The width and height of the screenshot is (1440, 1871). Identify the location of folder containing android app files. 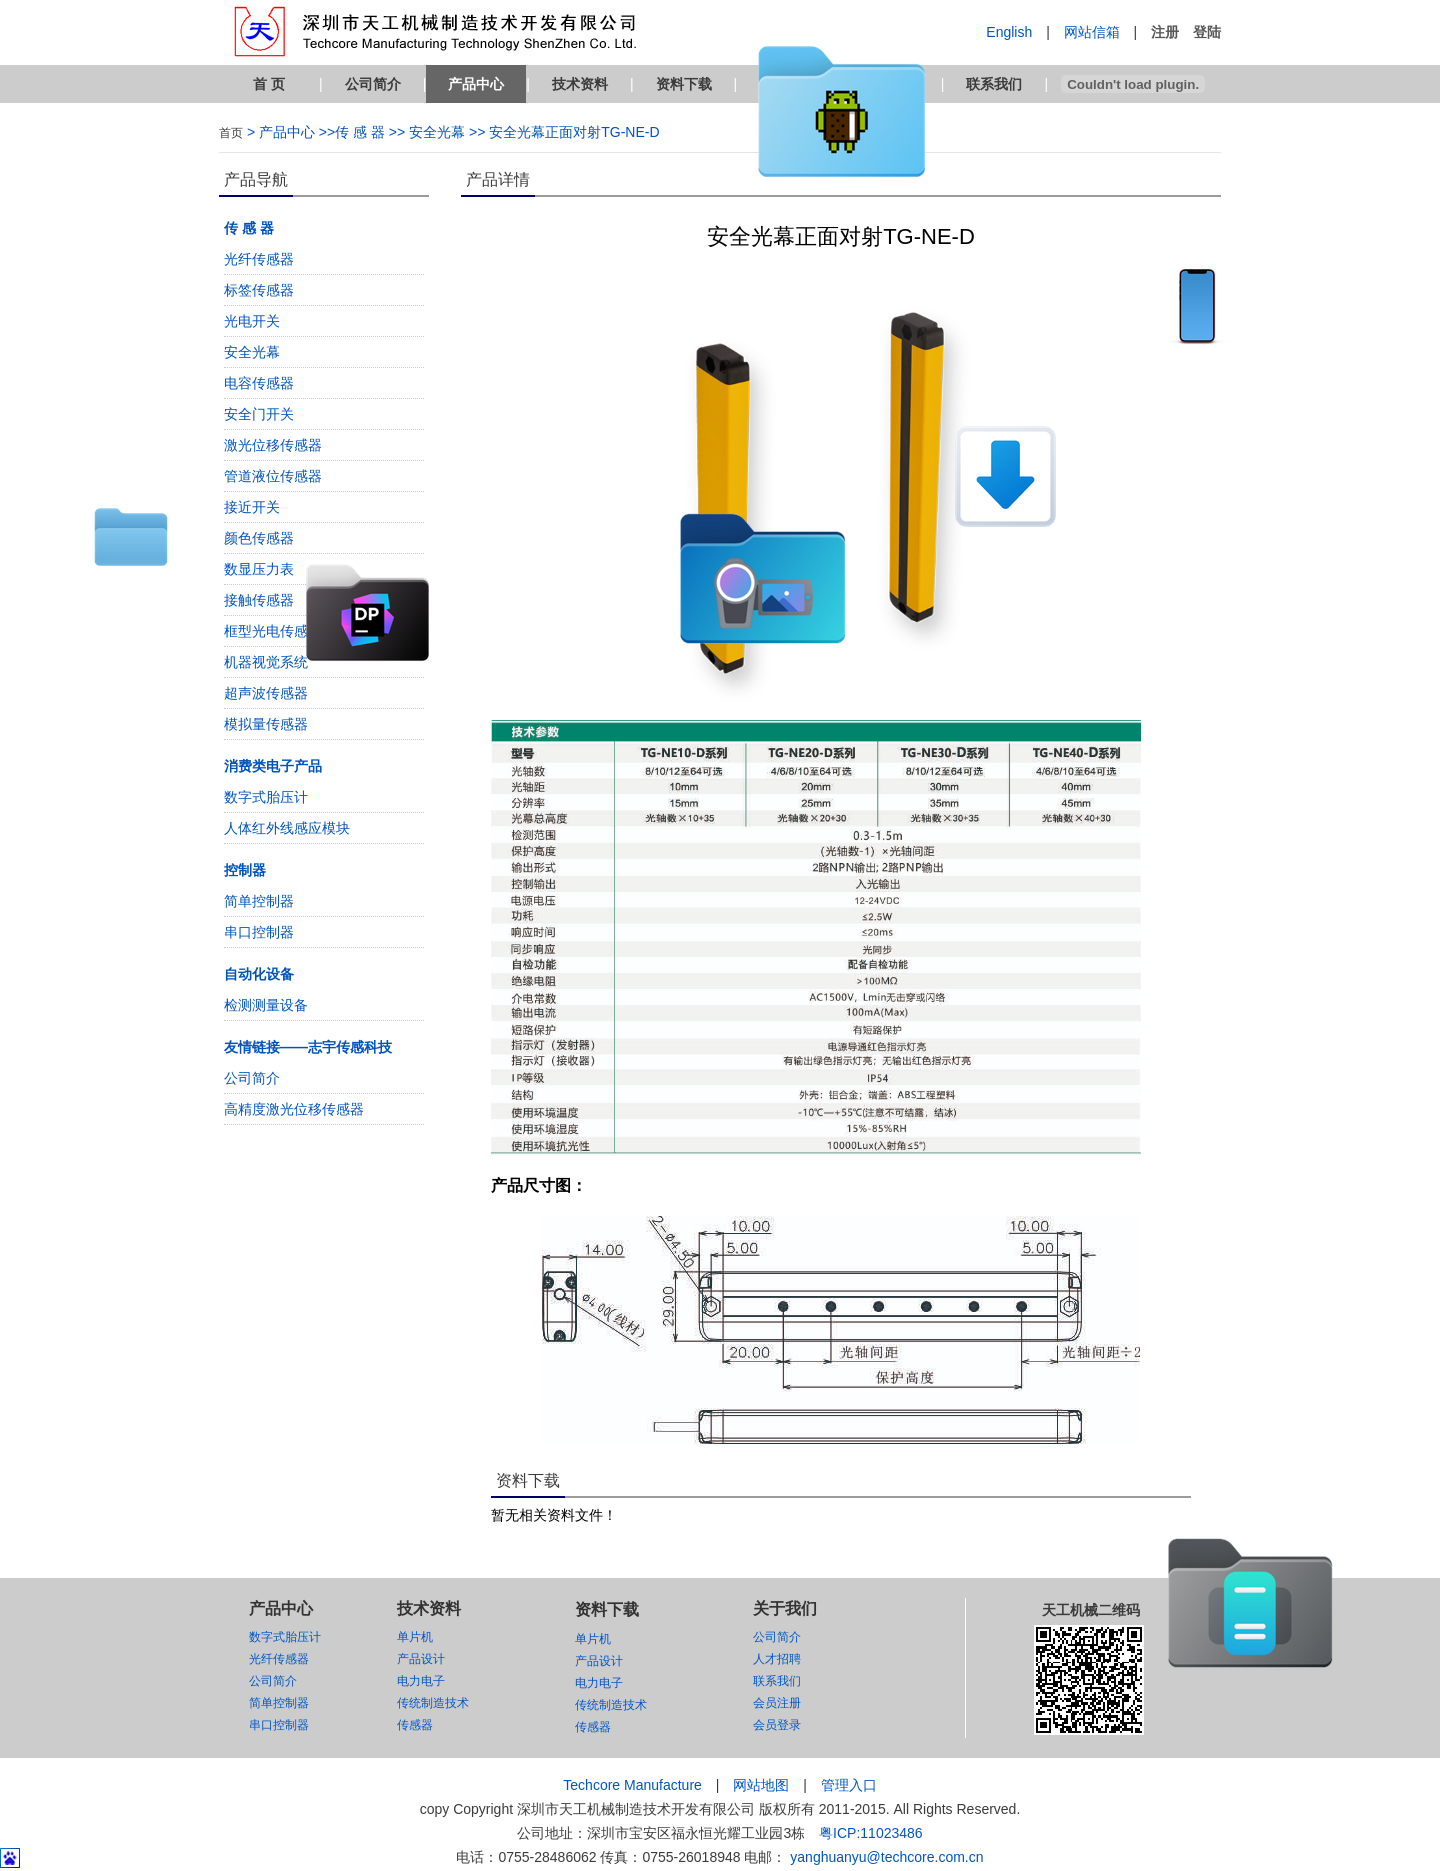
(841, 116).